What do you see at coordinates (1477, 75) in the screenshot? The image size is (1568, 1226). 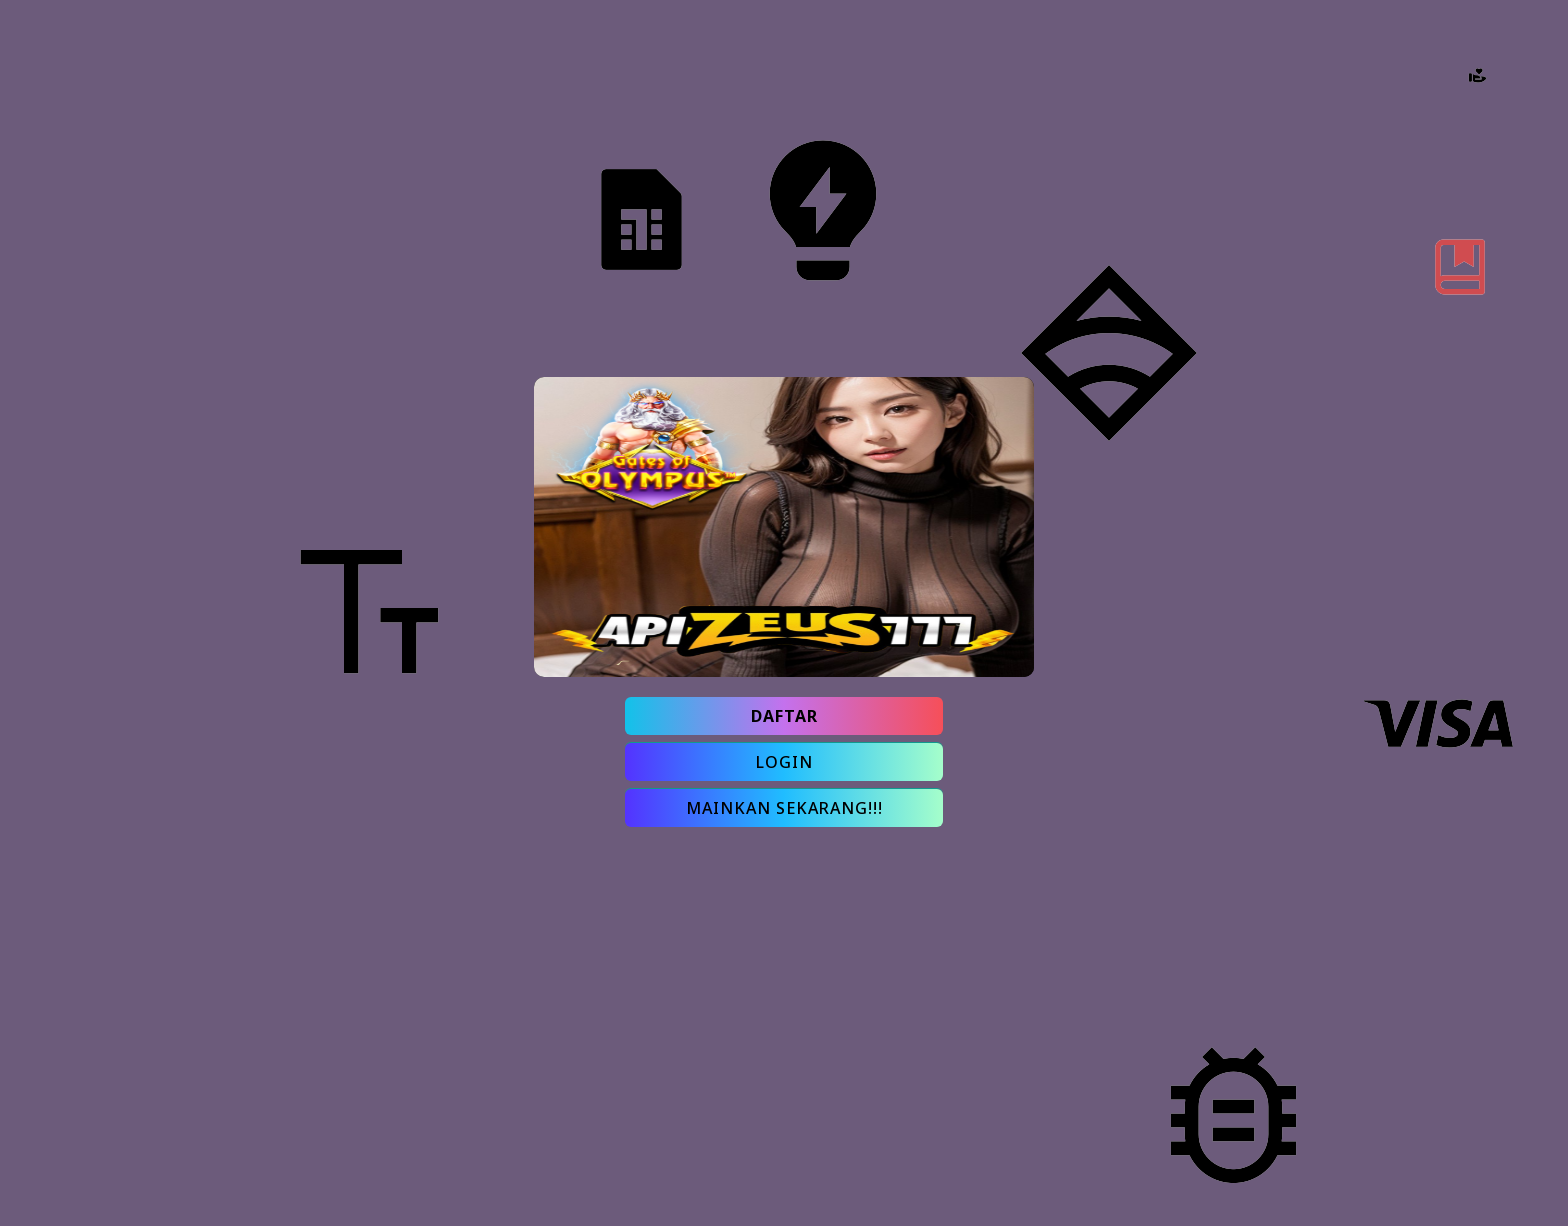 I see `donate or make a charitable contribution` at bounding box center [1477, 75].